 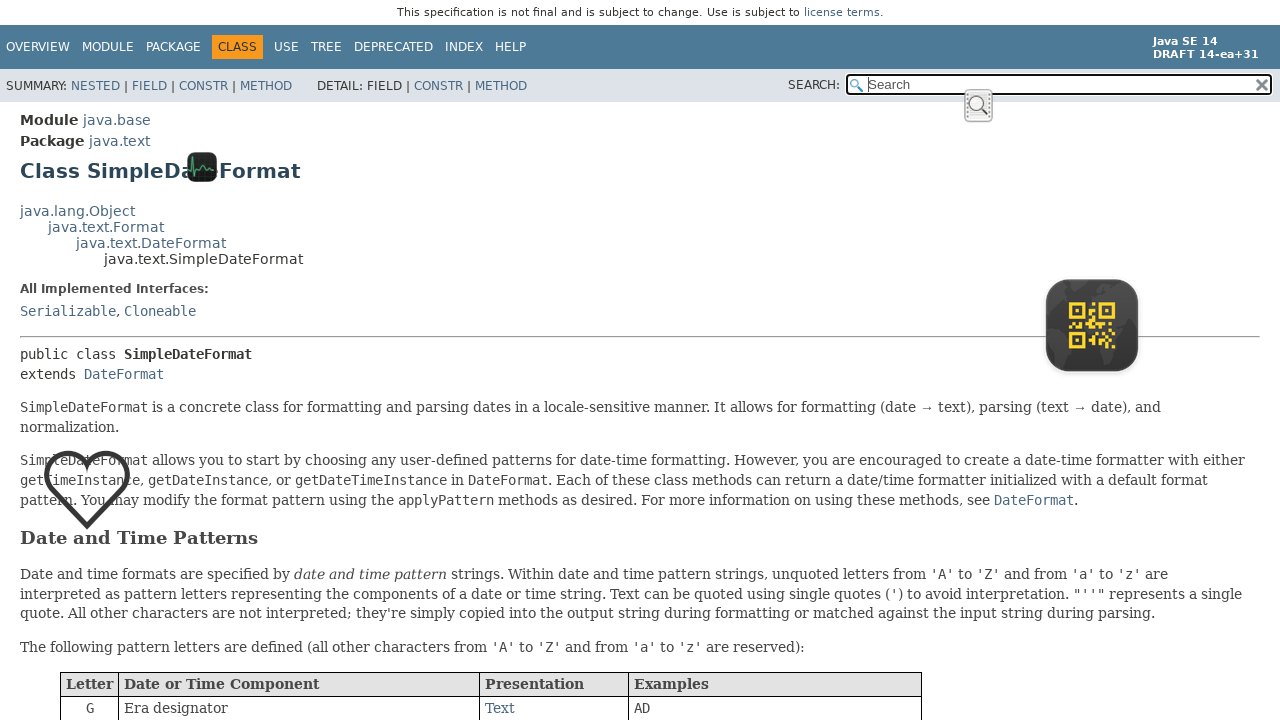 What do you see at coordinates (1092, 327) in the screenshot?
I see `configure web browser identification settings` at bounding box center [1092, 327].